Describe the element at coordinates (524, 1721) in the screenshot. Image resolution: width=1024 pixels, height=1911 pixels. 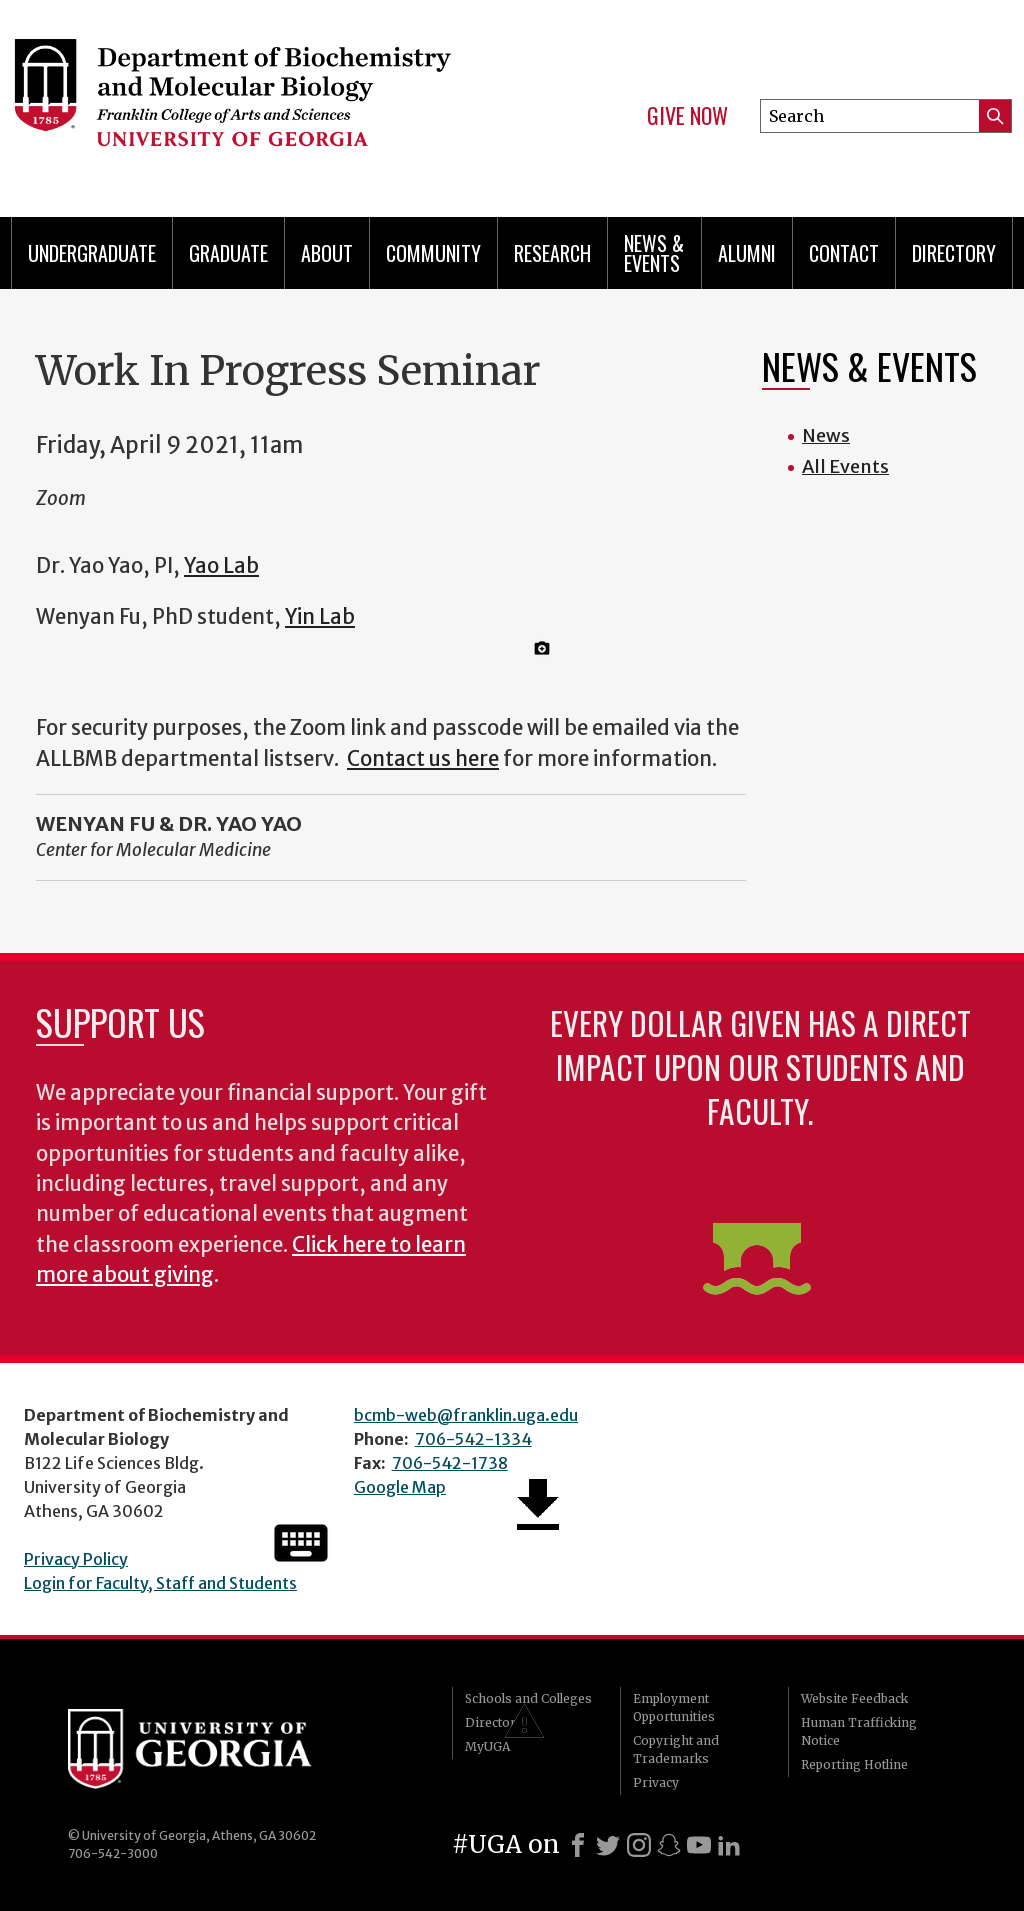
I see `indicates a warning or potential issue` at that location.